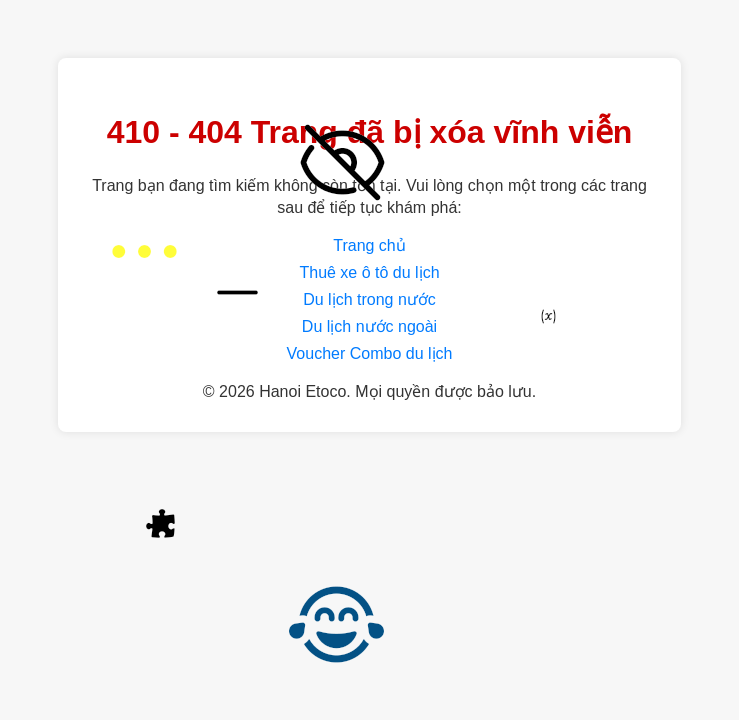 This screenshot has height=720, width=739. What do you see at coordinates (161, 524) in the screenshot?
I see `access plugins or extensions` at bounding box center [161, 524].